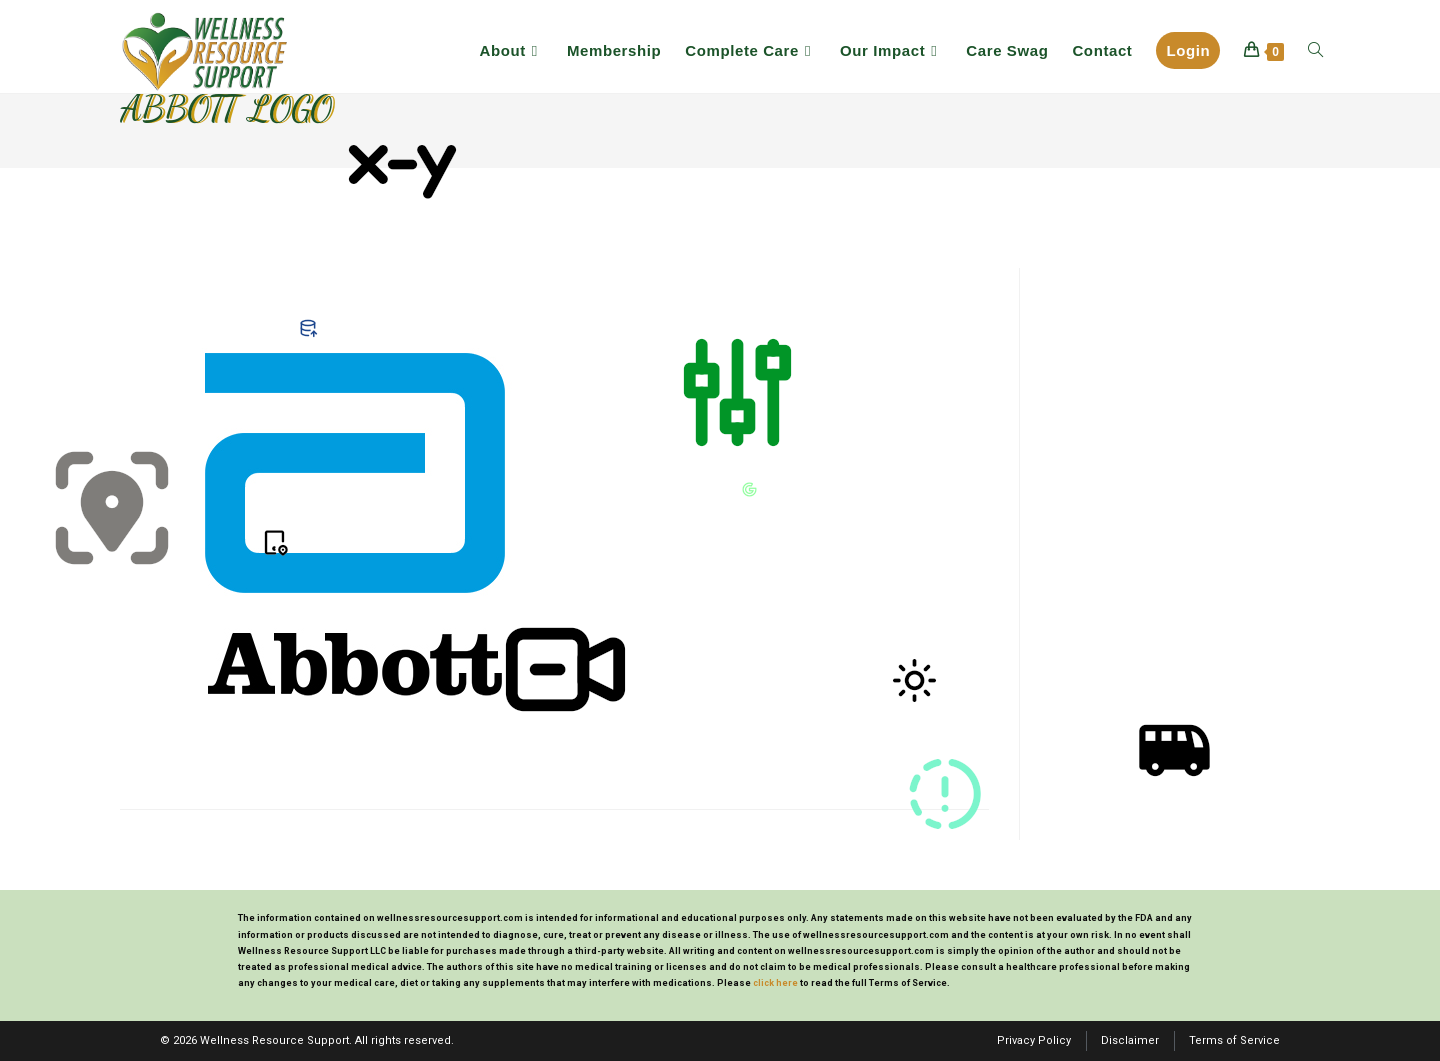  I want to click on indicates a task in progress with a warning or issue, so click(945, 794).